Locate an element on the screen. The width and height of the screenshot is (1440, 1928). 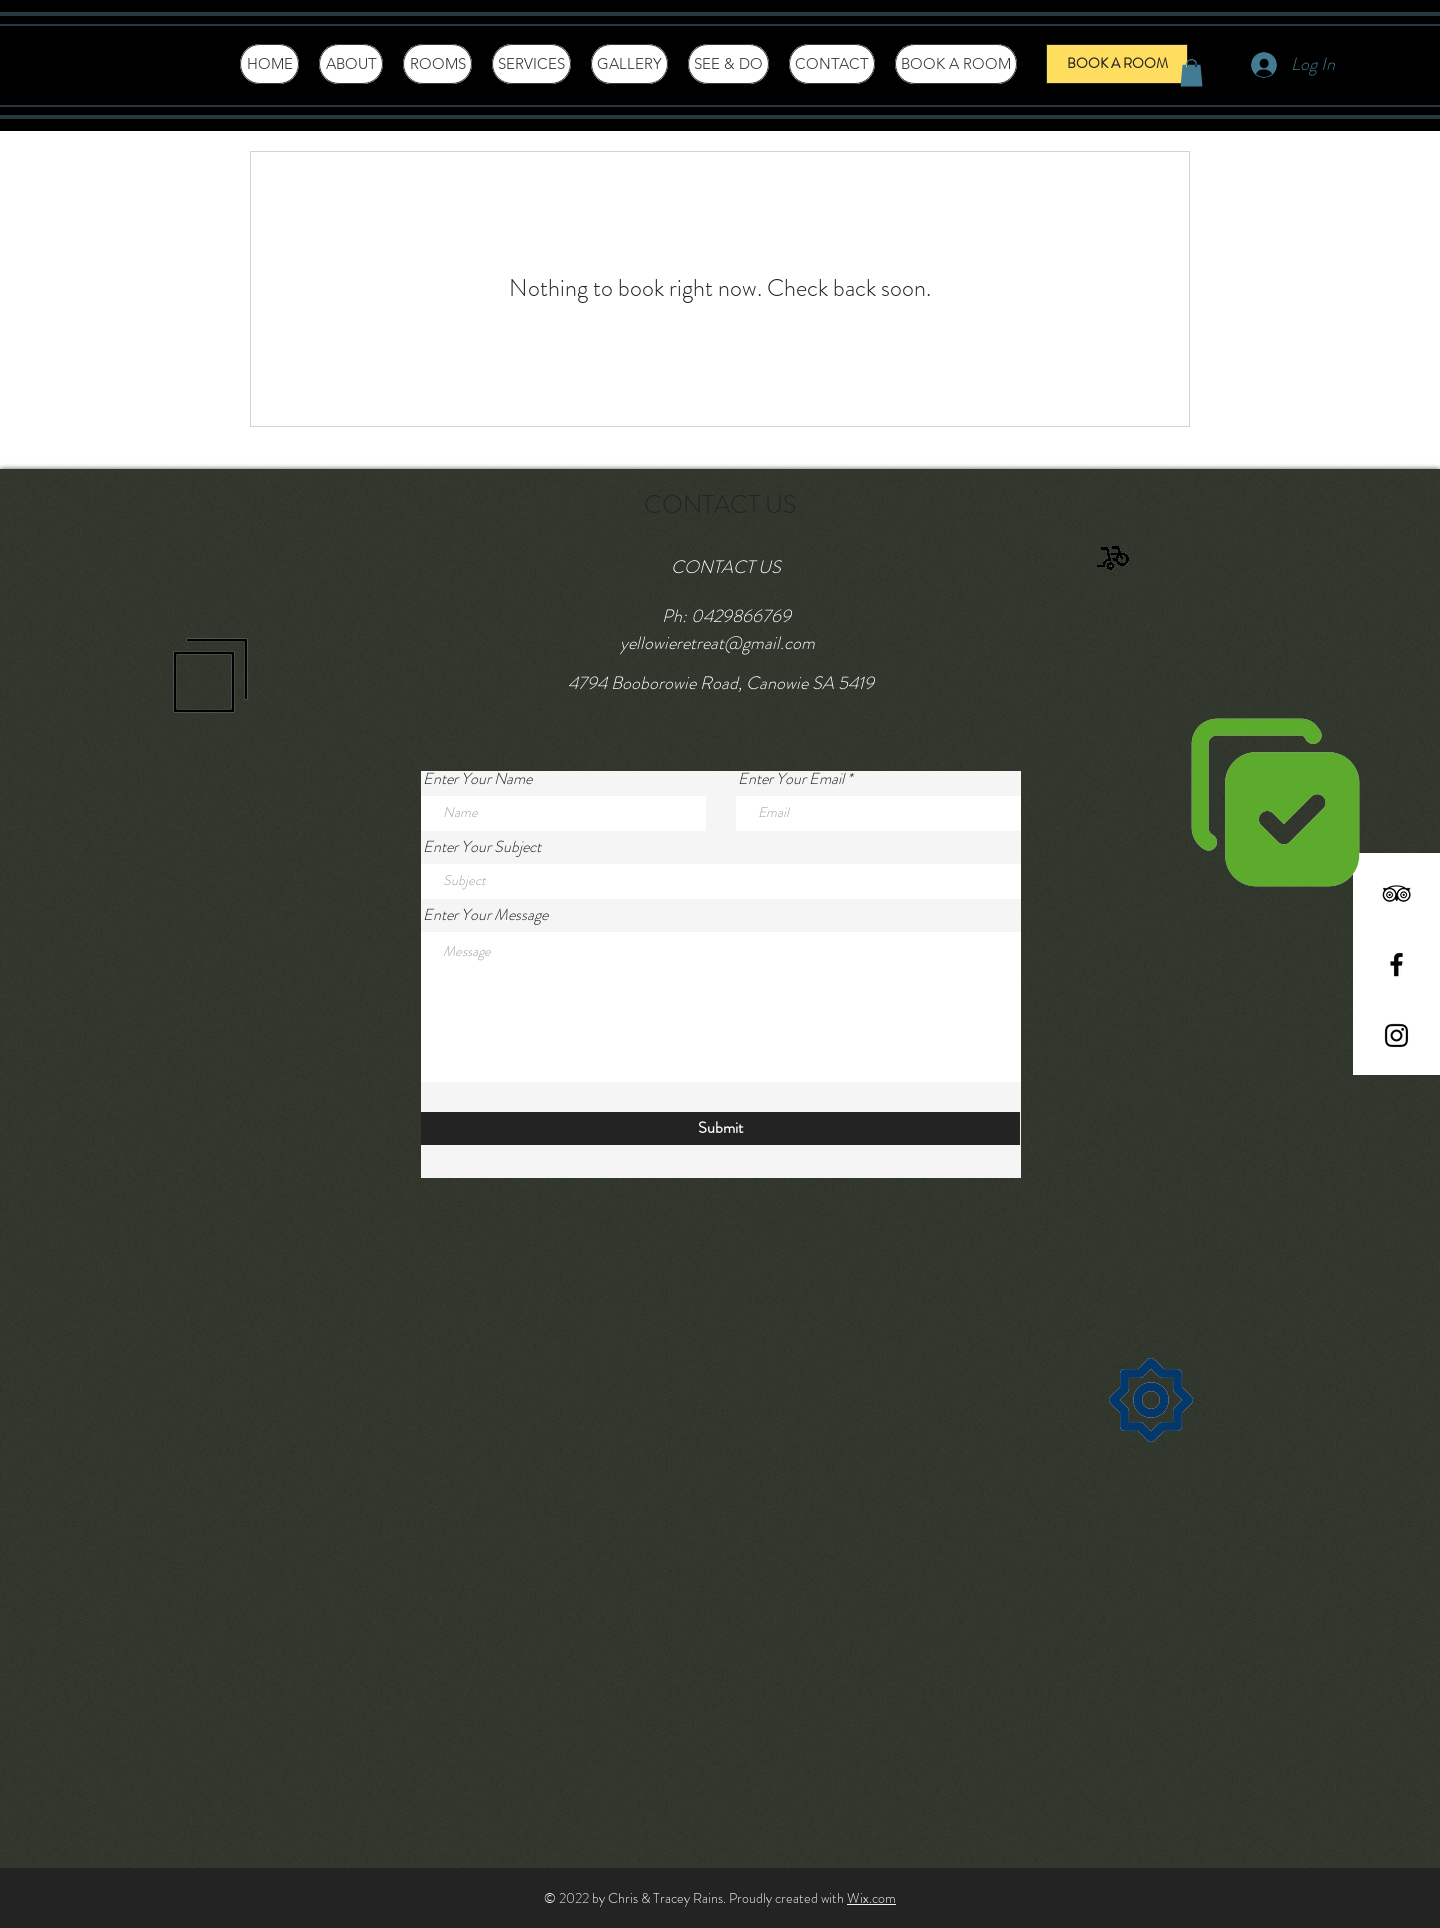
adjust screen brightness settings is located at coordinates (1151, 1400).